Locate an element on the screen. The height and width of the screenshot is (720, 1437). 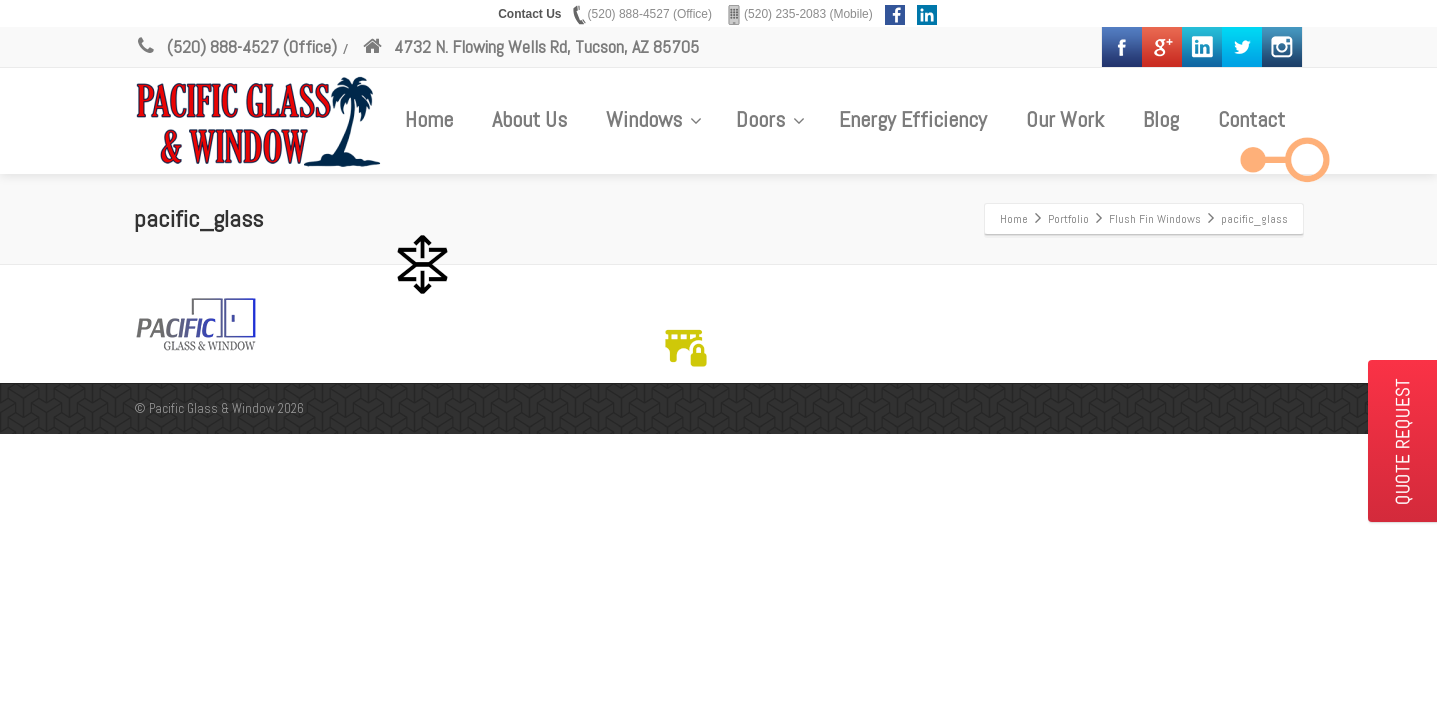
expand all collapsed sections is located at coordinates (422, 264).